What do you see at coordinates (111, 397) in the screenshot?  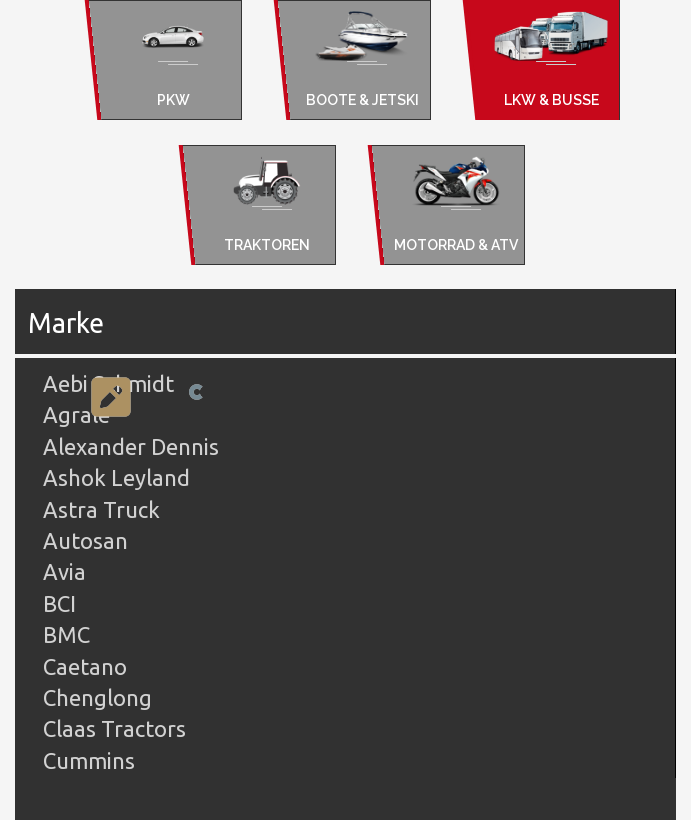 I see `edit or modify content` at bounding box center [111, 397].